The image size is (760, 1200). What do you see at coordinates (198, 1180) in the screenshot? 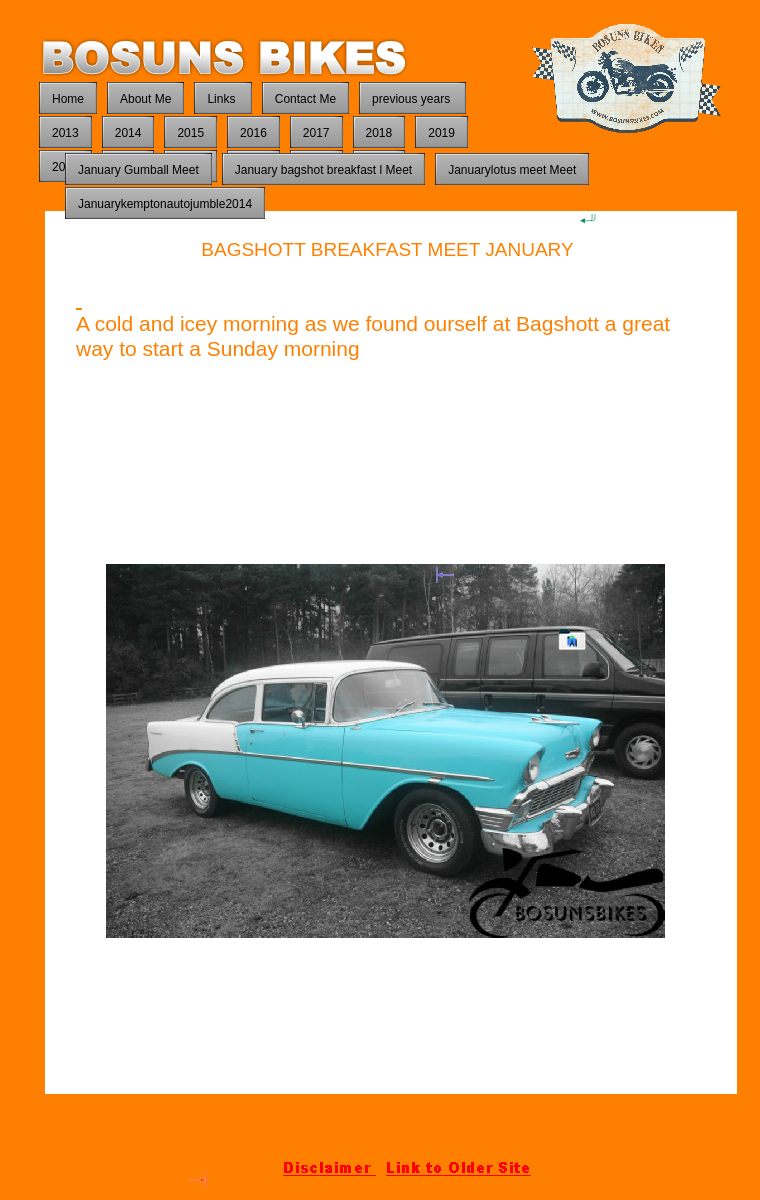
I see `go to the last item or page` at bounding box center [198, 1180].